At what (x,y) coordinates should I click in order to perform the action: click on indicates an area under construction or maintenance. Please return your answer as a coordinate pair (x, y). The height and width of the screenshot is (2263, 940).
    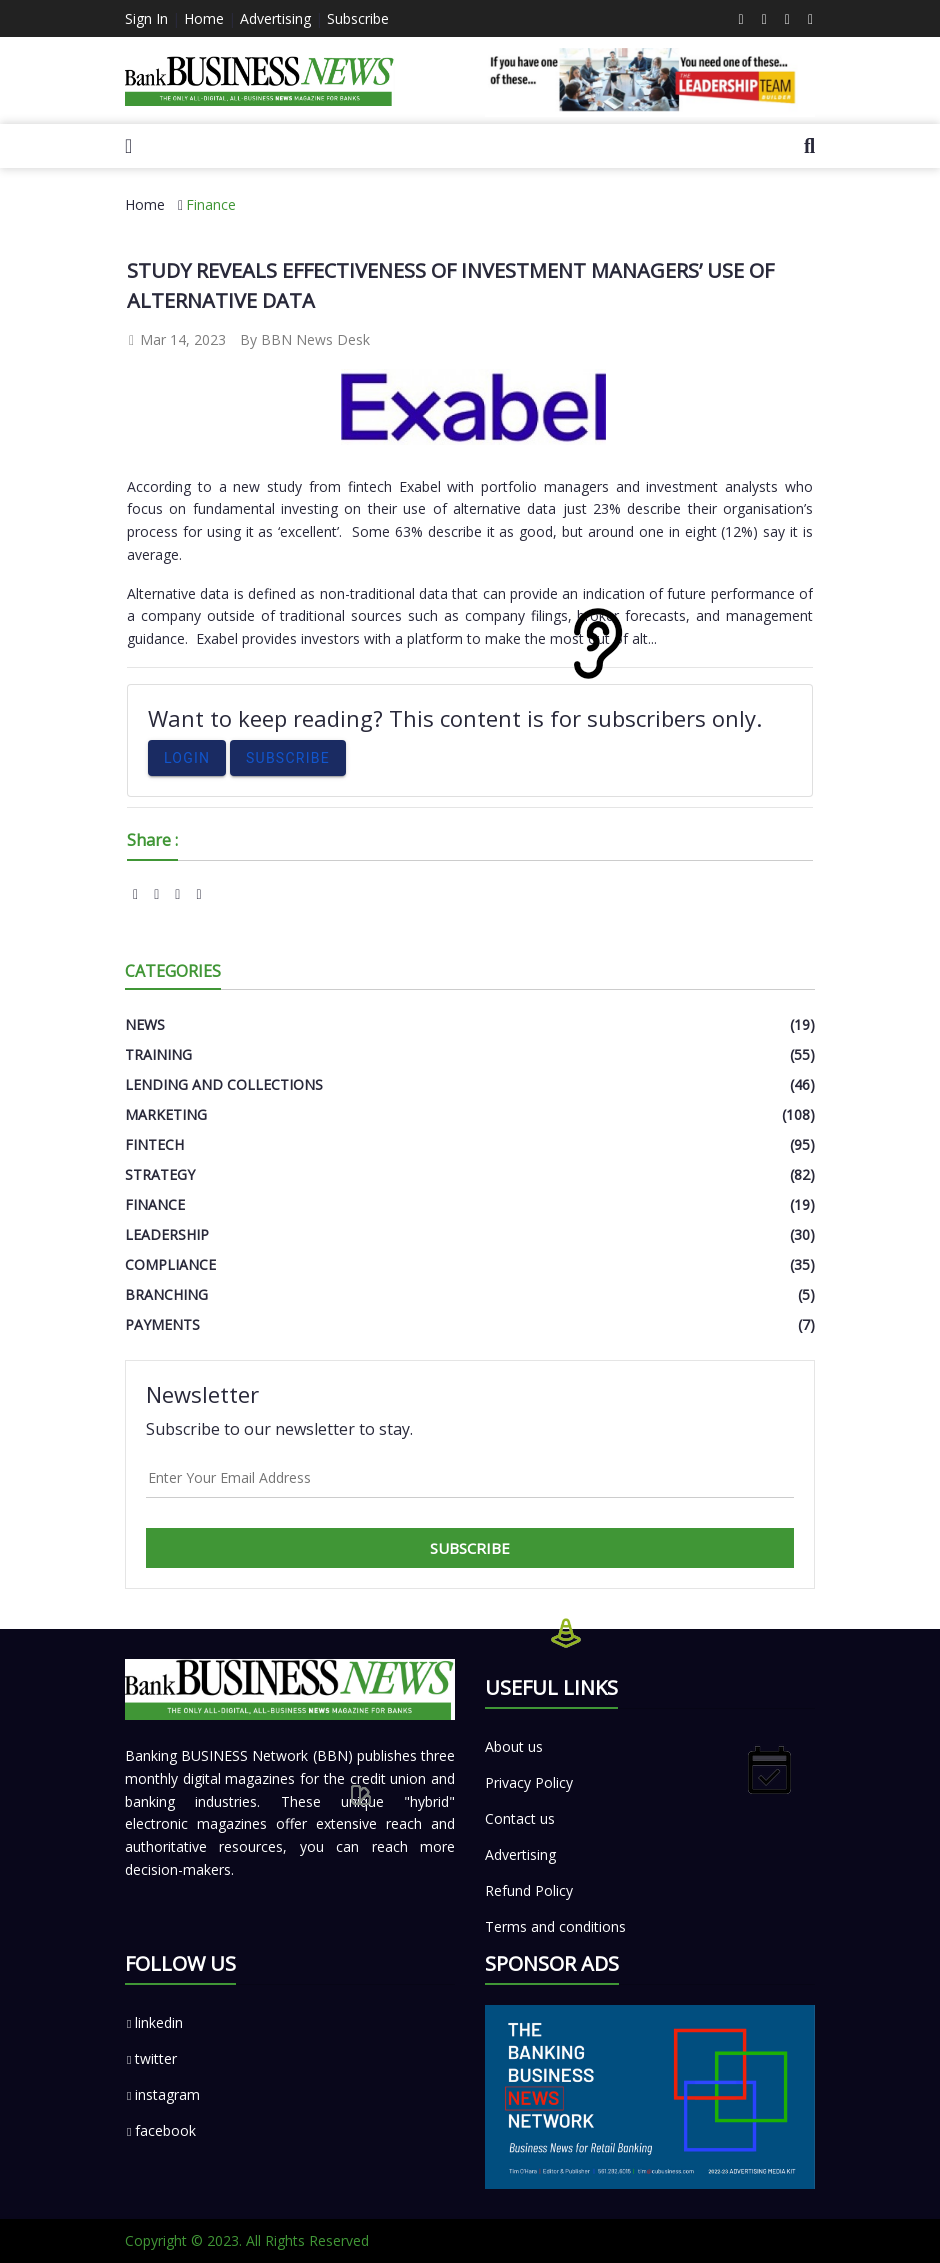
    Looking at the image, I should click on (566, 1633).